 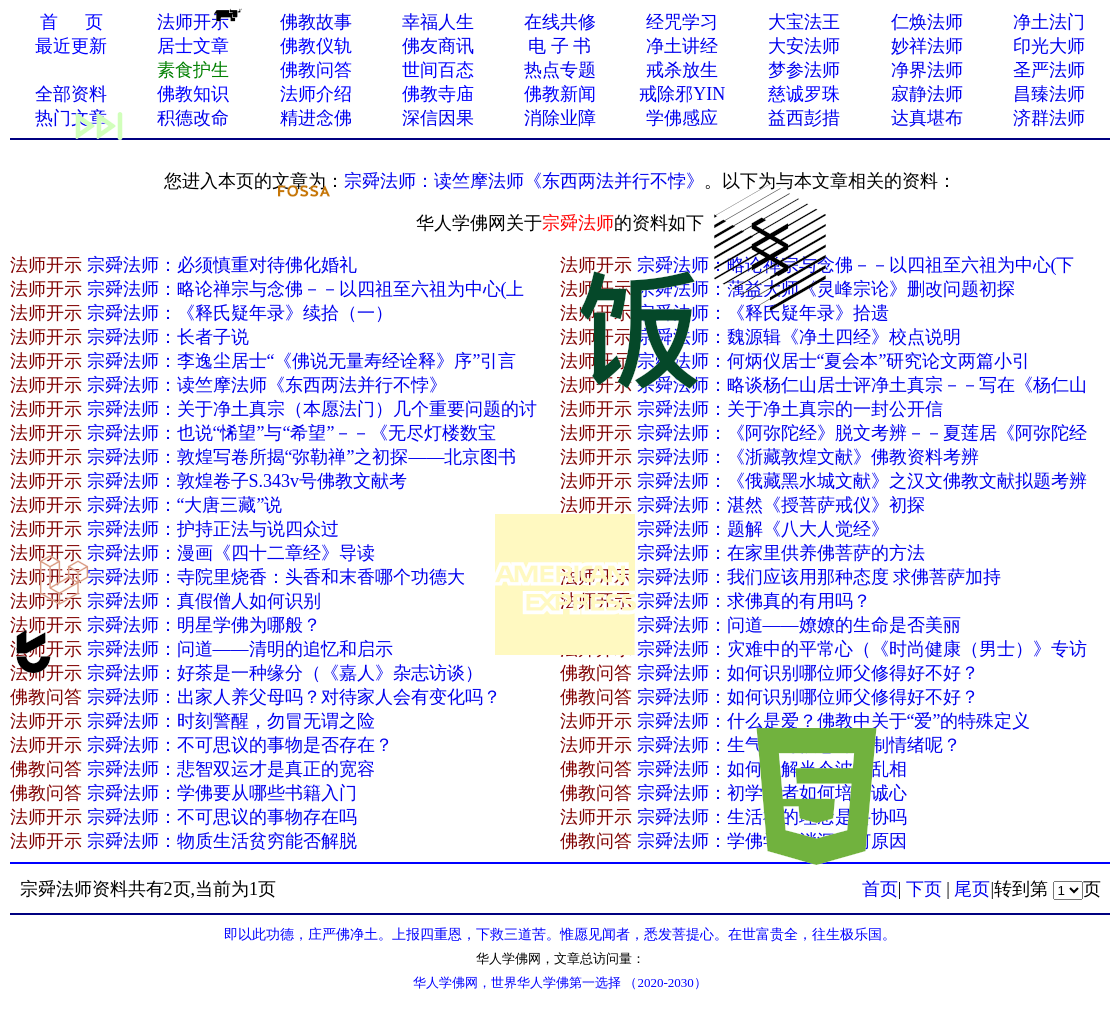 What do you see at coordinates (228, 15) in the screenshot?
I see `open Rancher container management platform` at bounding box center [228, 15].